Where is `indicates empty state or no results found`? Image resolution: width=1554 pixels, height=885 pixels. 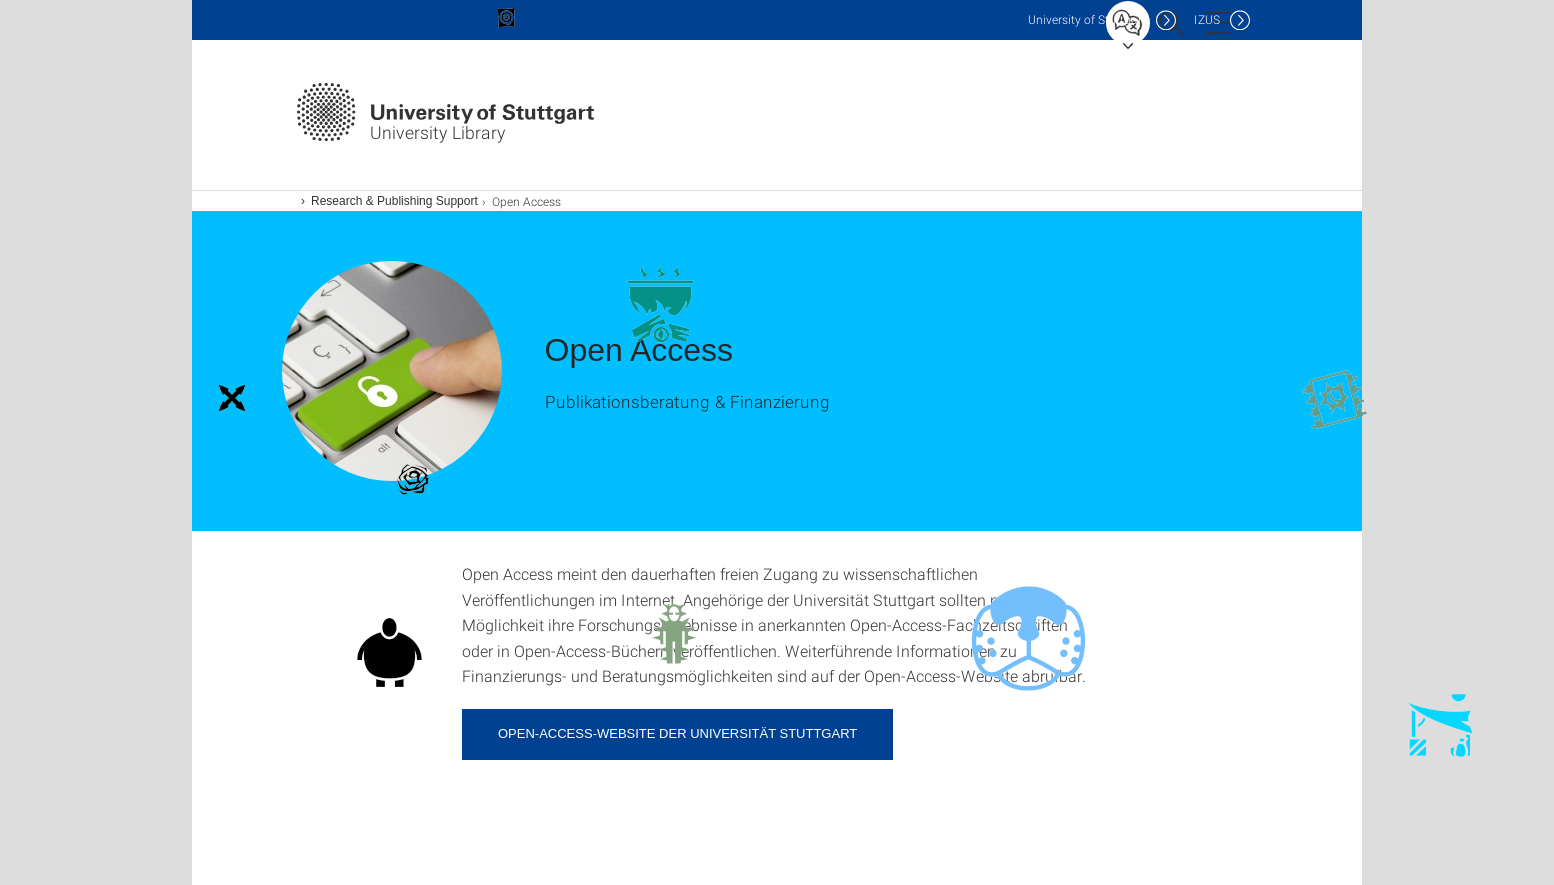 indicates empty state or no results found is located at coordinates (413, 479).